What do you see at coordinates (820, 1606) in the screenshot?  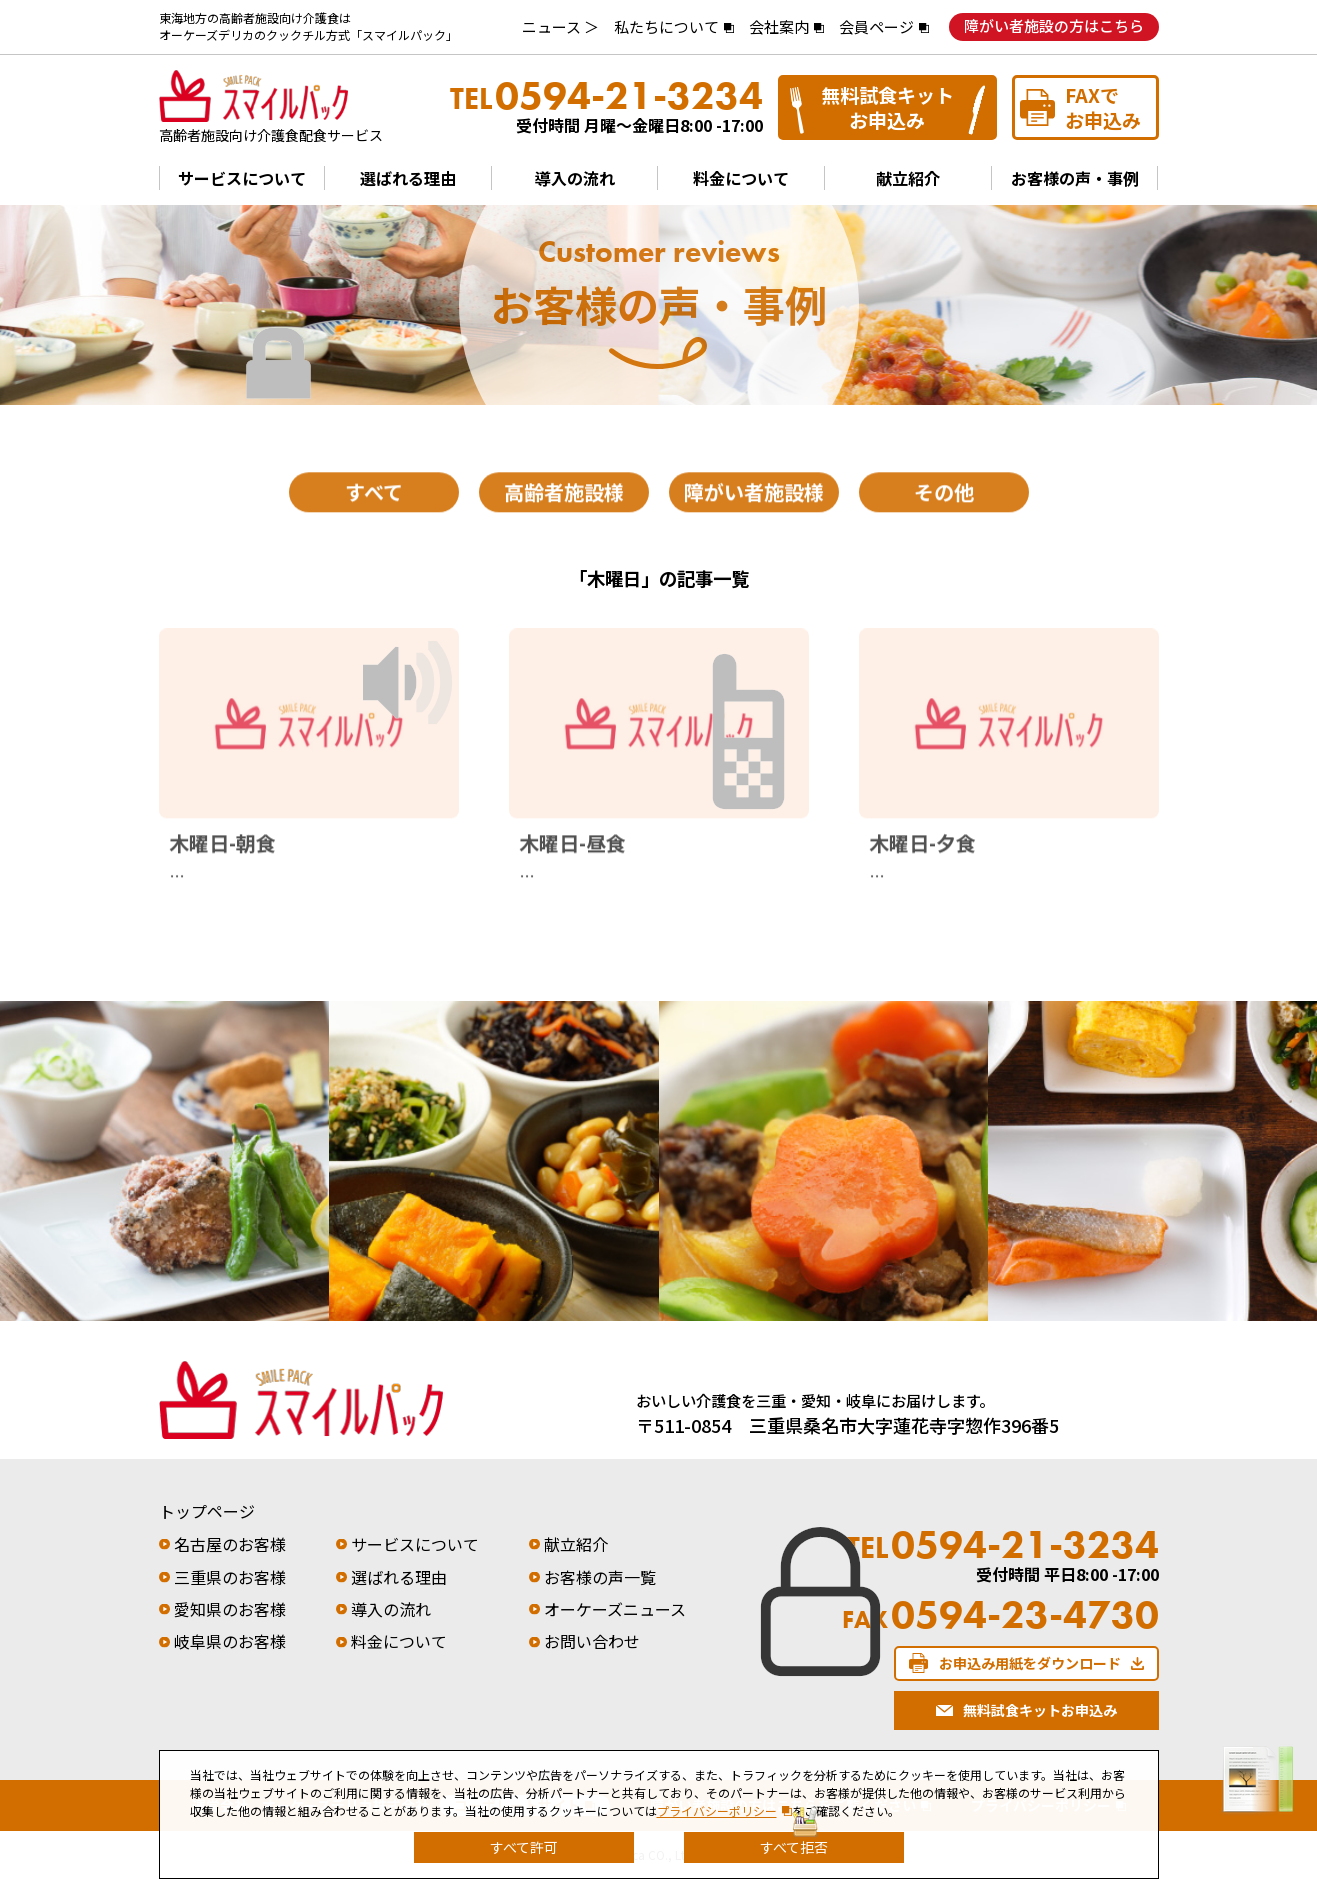 I see `access screen lock settings` at bounding box center [820, 1606].